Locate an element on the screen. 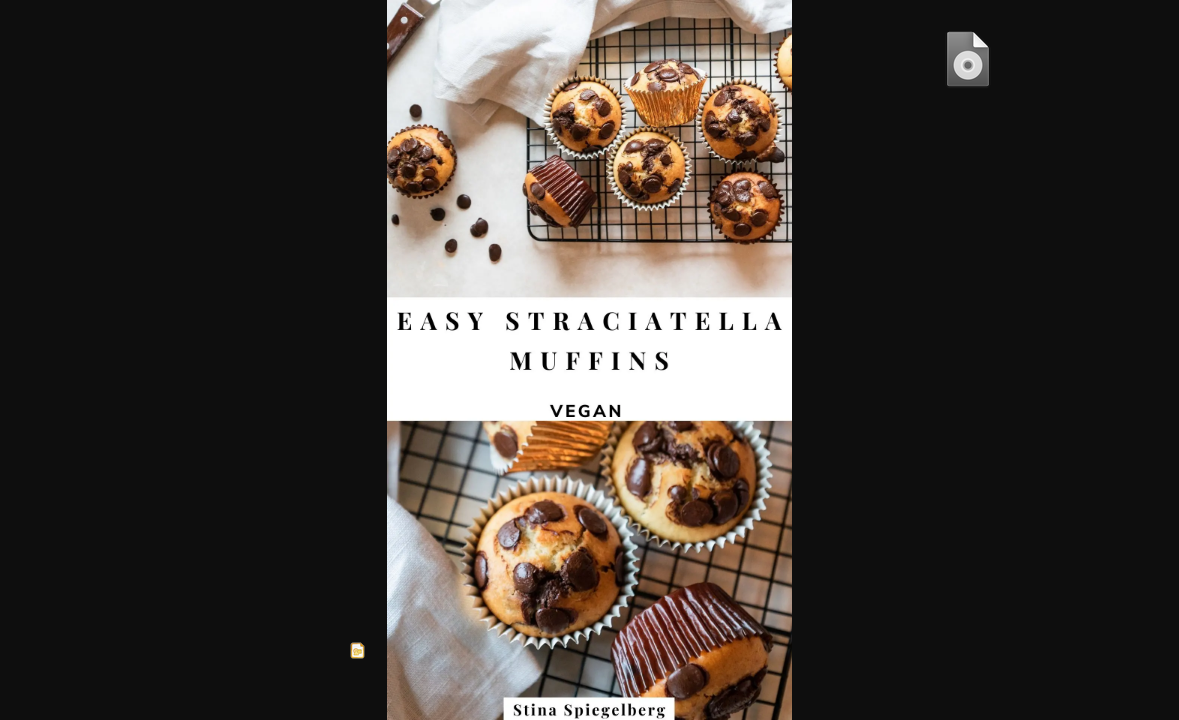  a CD or disc image file is located at coordinates (968, 60).